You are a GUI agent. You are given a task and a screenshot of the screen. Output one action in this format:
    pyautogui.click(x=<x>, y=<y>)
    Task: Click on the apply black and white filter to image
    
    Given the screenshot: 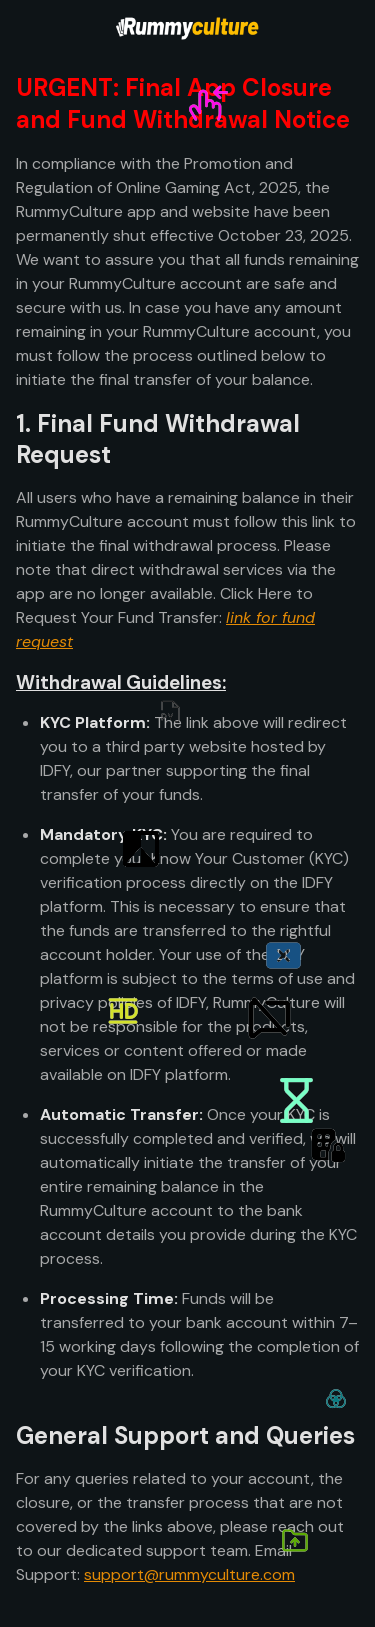 What is the action you would take?
    pyautogui.click(x=141, y=849)
    